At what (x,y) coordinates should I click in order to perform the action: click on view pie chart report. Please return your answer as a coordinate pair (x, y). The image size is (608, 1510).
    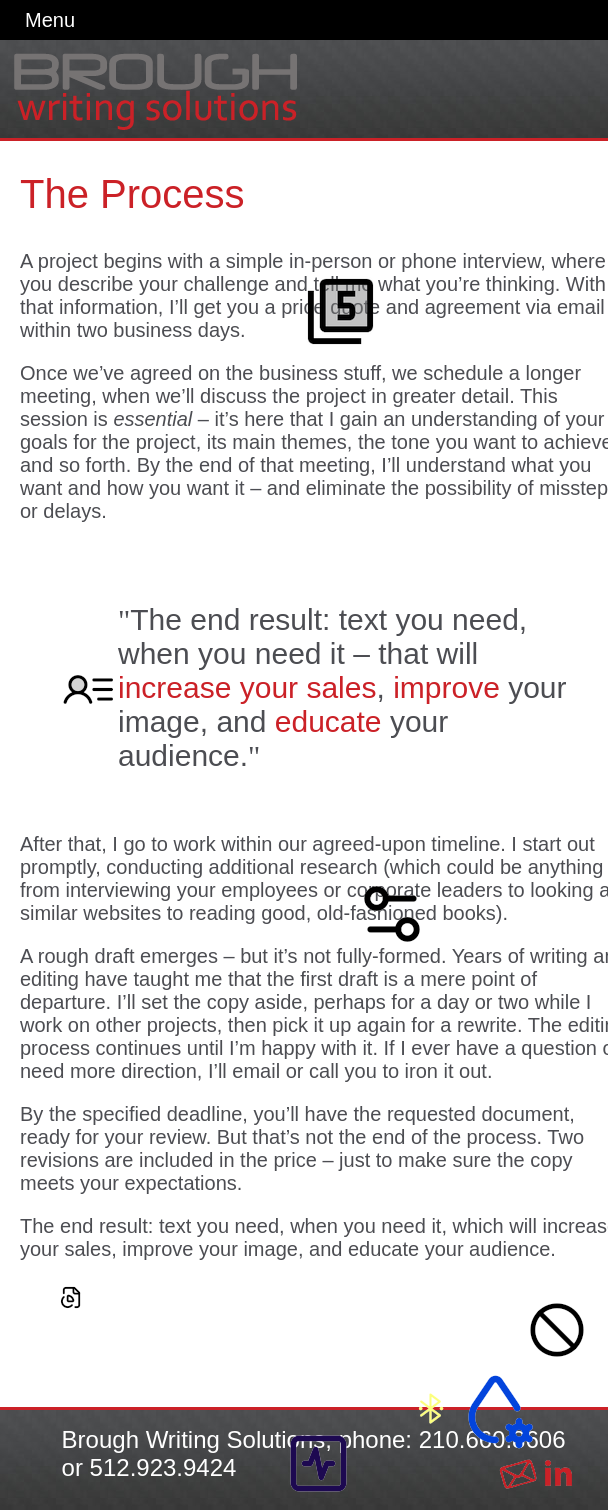
    Looking at the image, I should click on (71, 1297).